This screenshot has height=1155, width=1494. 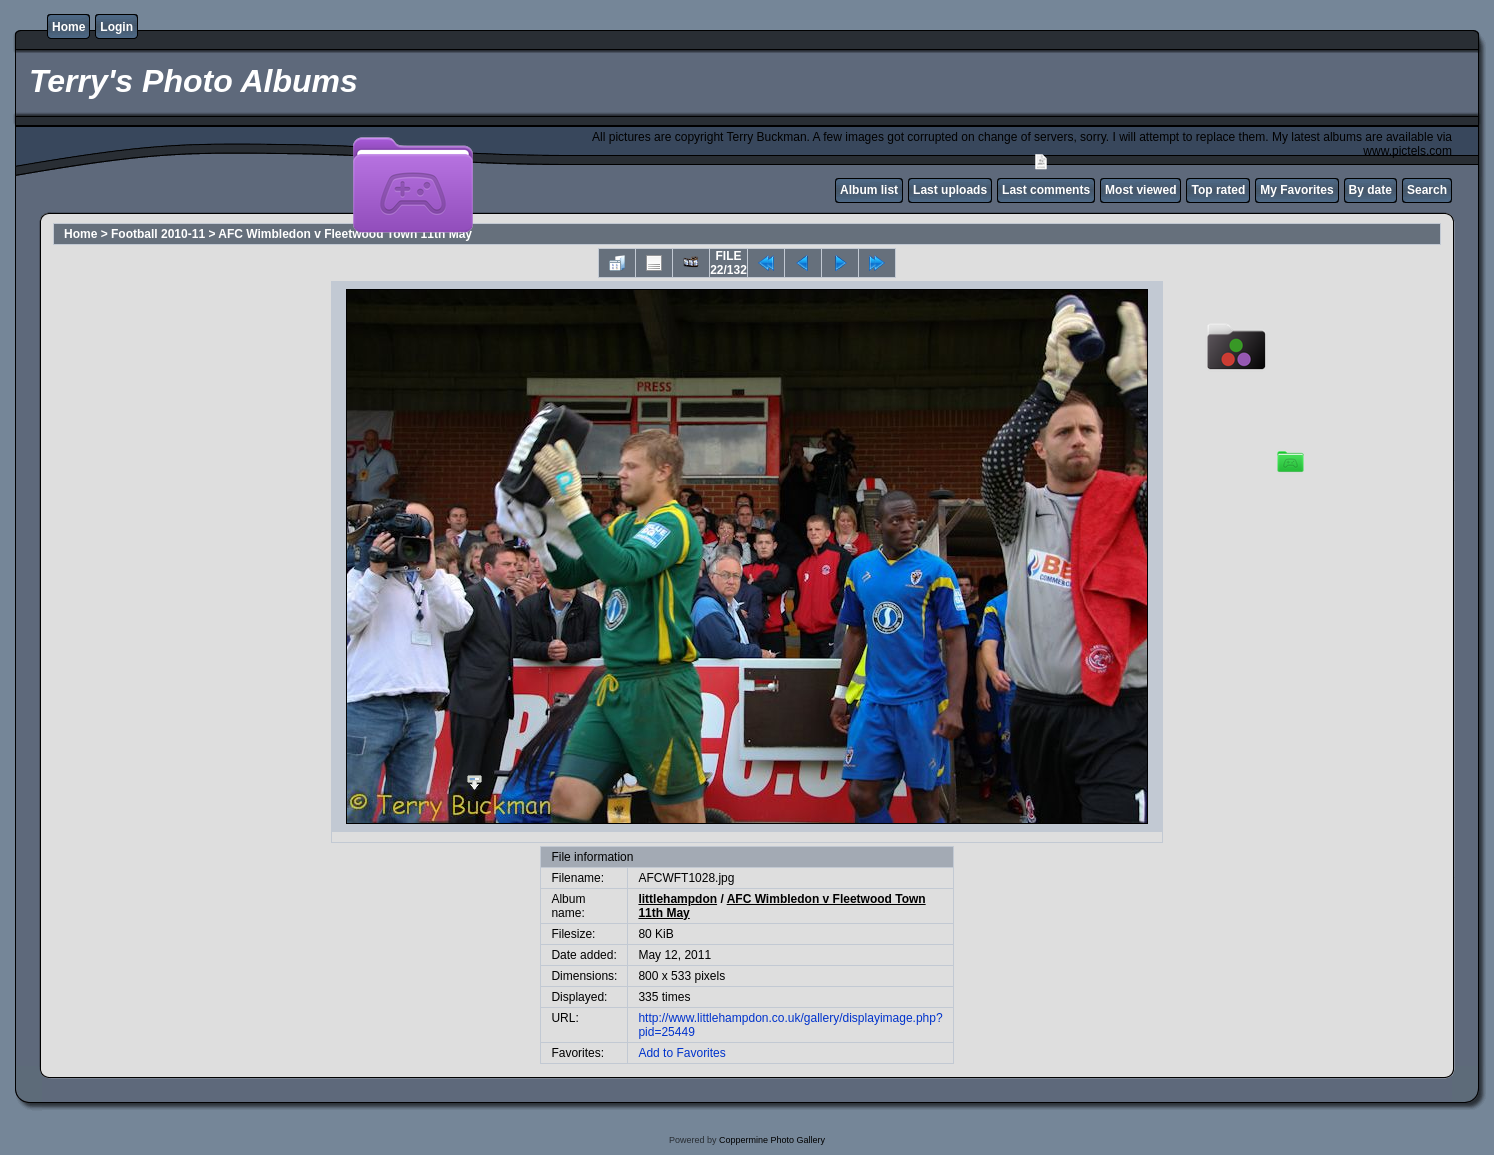 What do you see at coordinates (1041, 162) in the screenshot?
I see `authors or contributors text file` at bounding box center [1041, 162].